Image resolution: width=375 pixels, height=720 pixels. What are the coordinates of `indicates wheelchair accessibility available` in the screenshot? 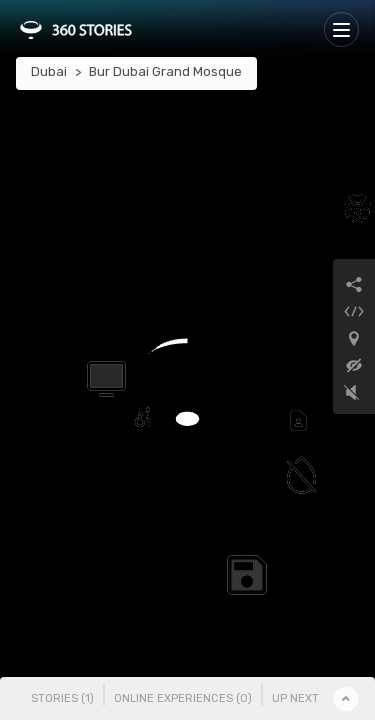 It's located at (142, 417).